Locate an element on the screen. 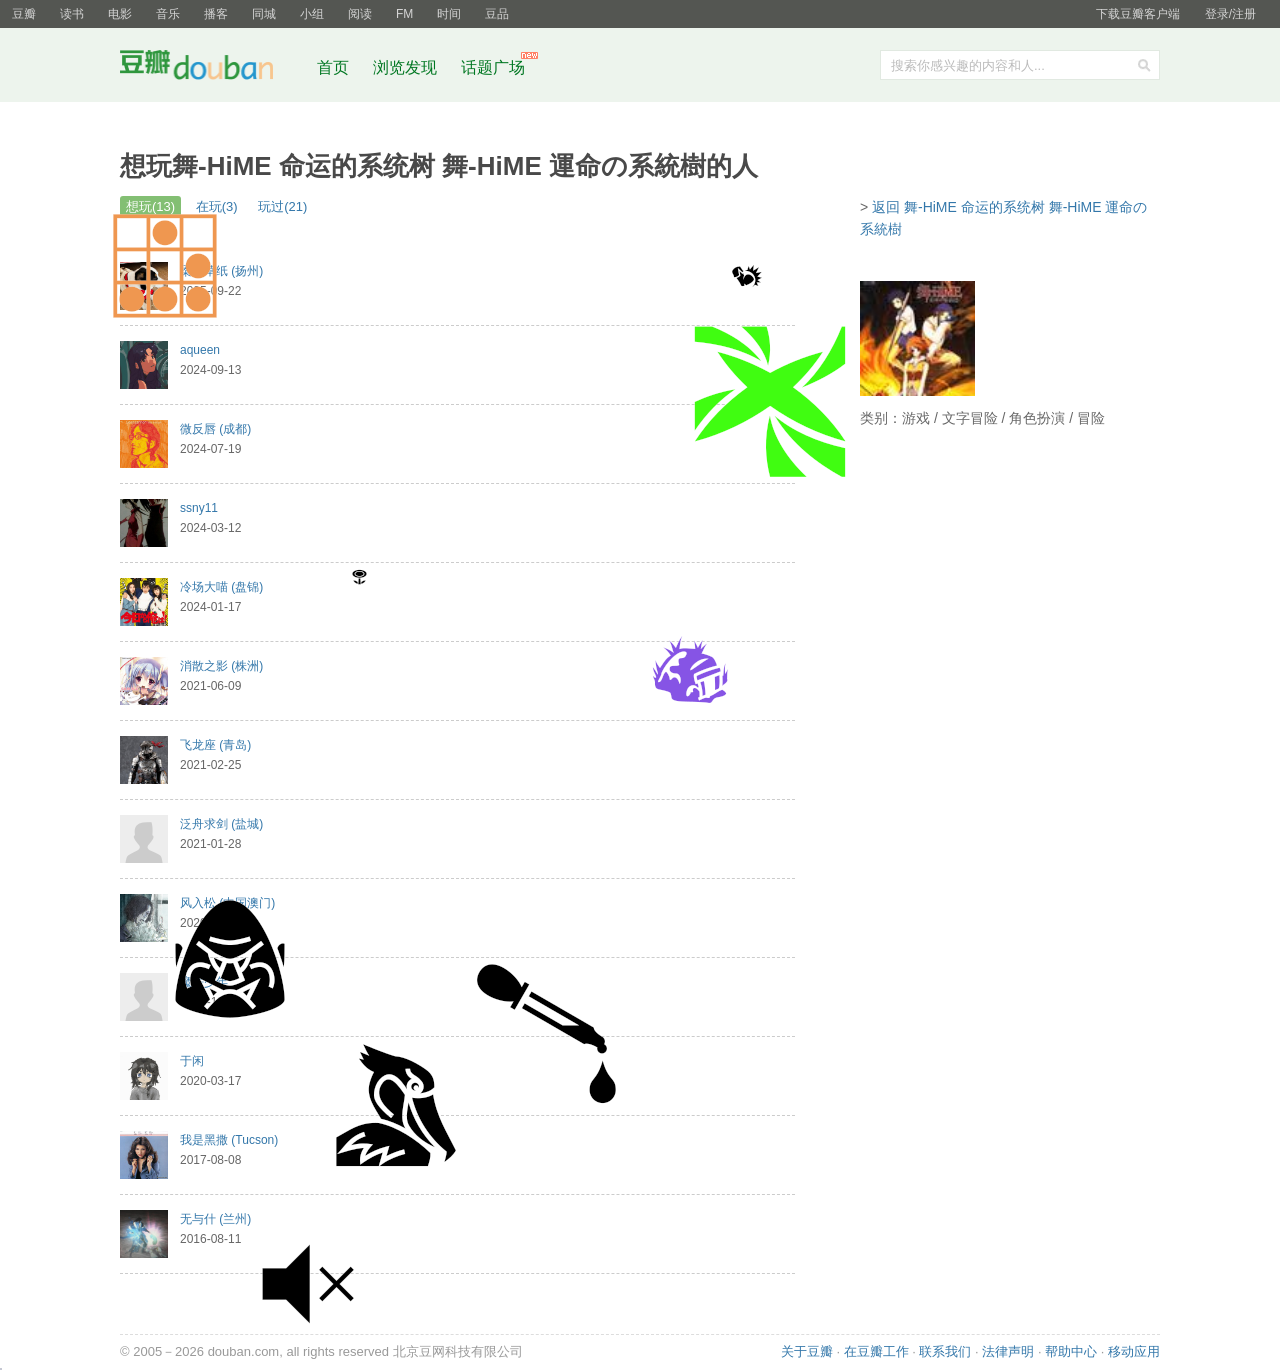  select ogre character or enemy type is located at coordinates (230, 959).